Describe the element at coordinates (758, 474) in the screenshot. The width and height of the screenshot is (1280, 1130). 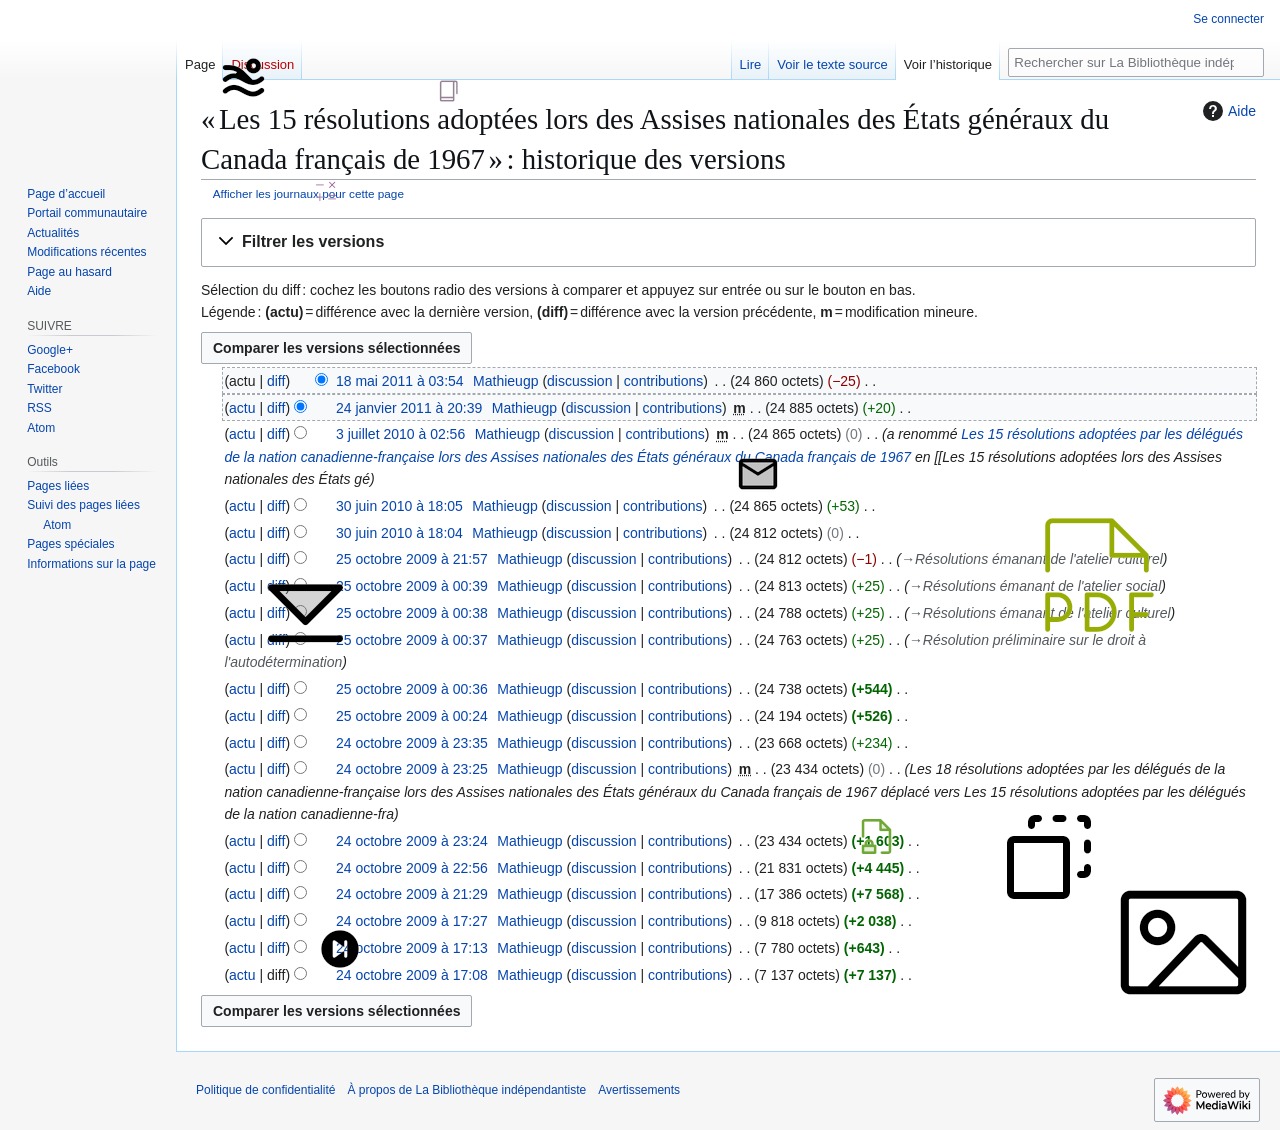
I see `access your email inbox` at that location.